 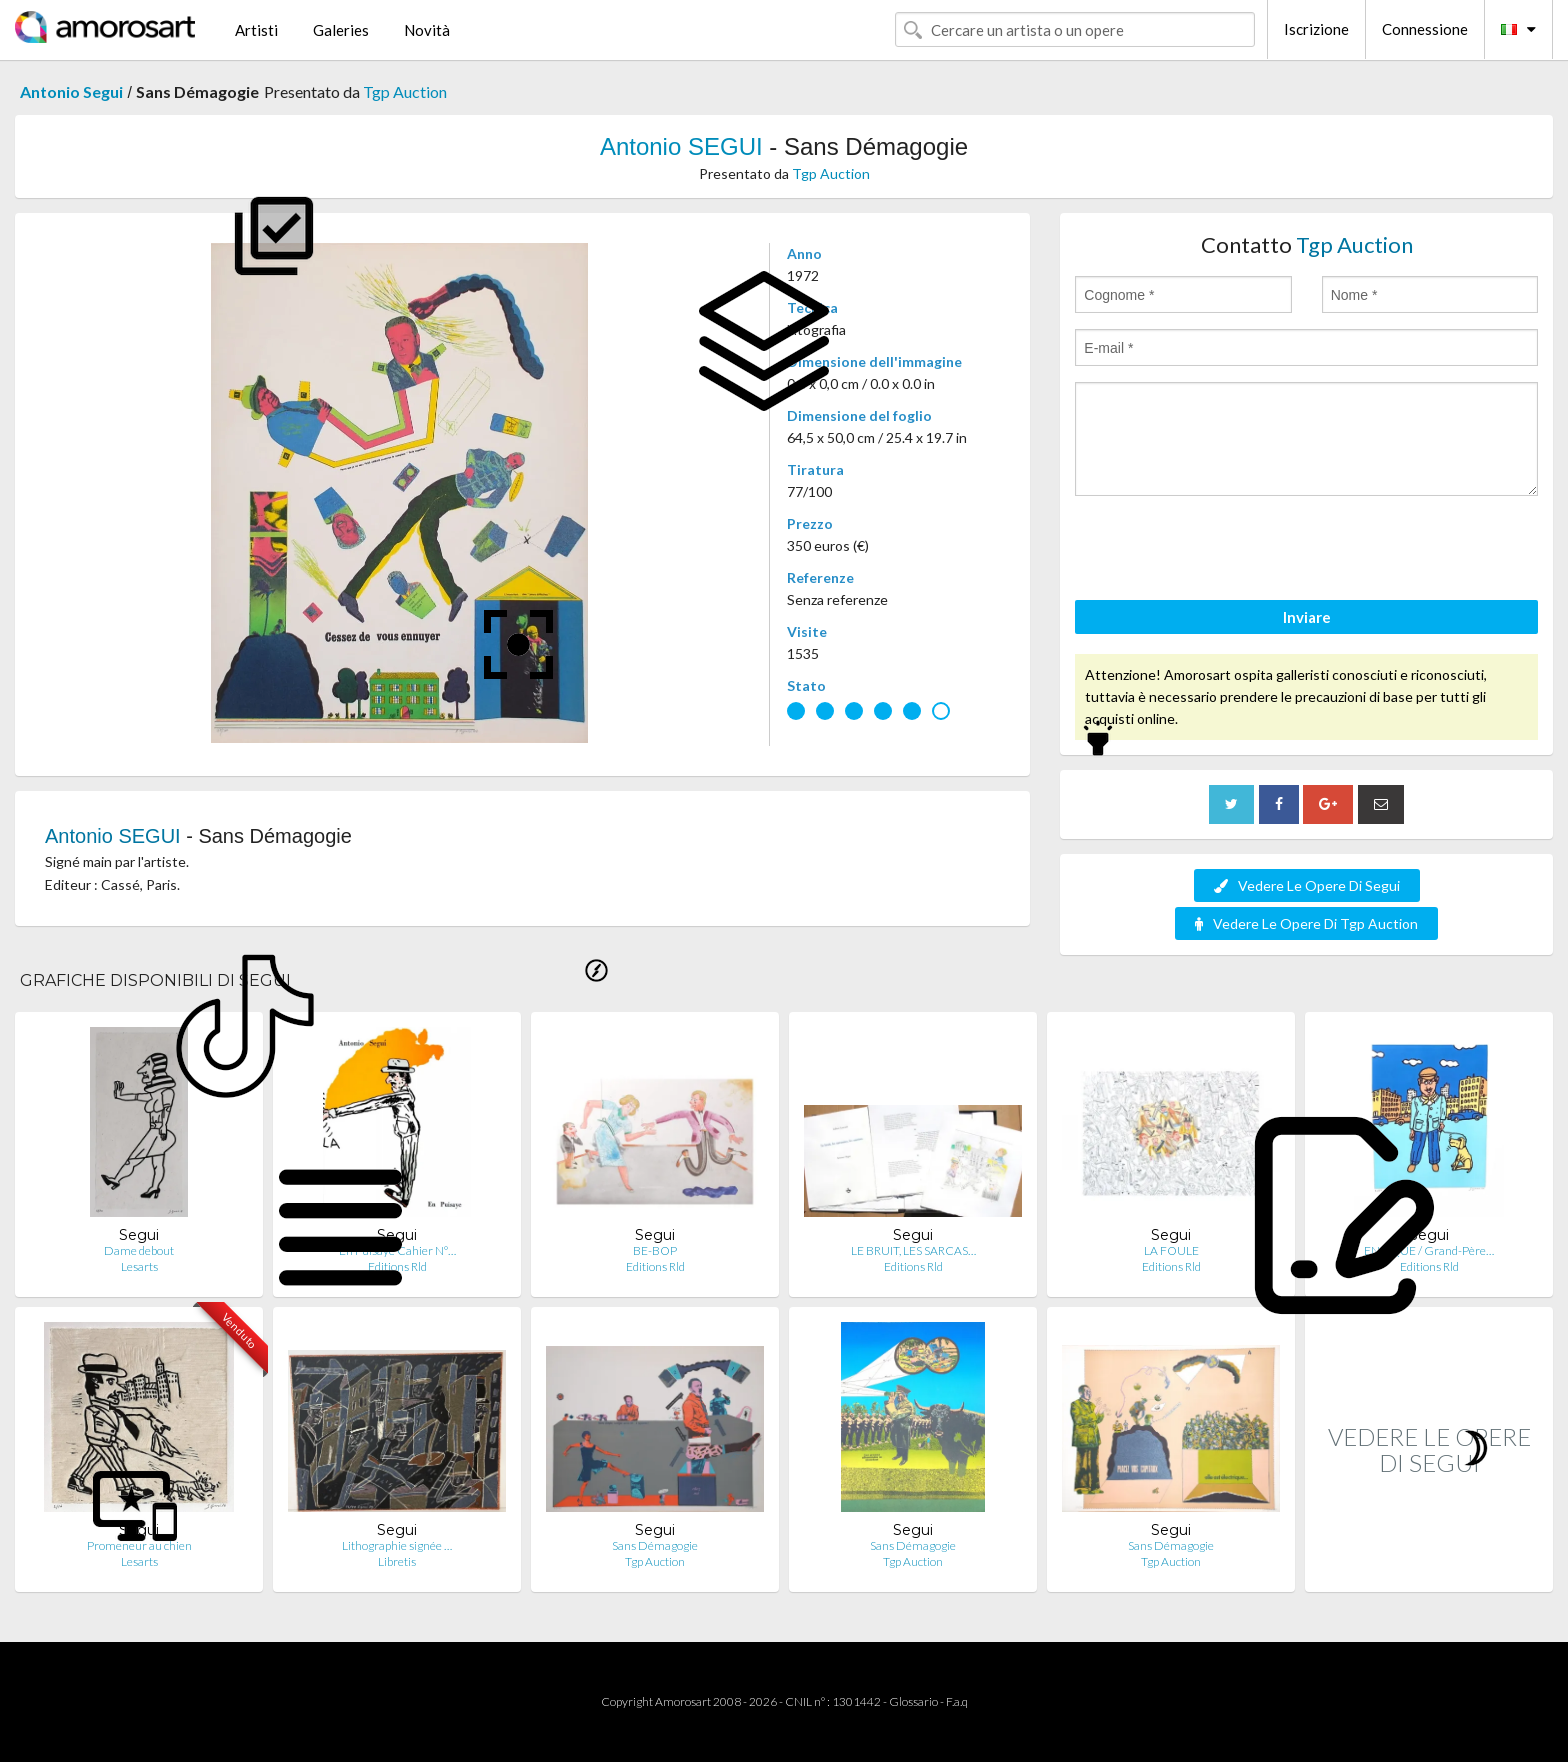 What do you see at coordinates (1475, 1448) in the screenshot?
I see `toggle dark mode or night theme` at bounding box center [1475, 1448].